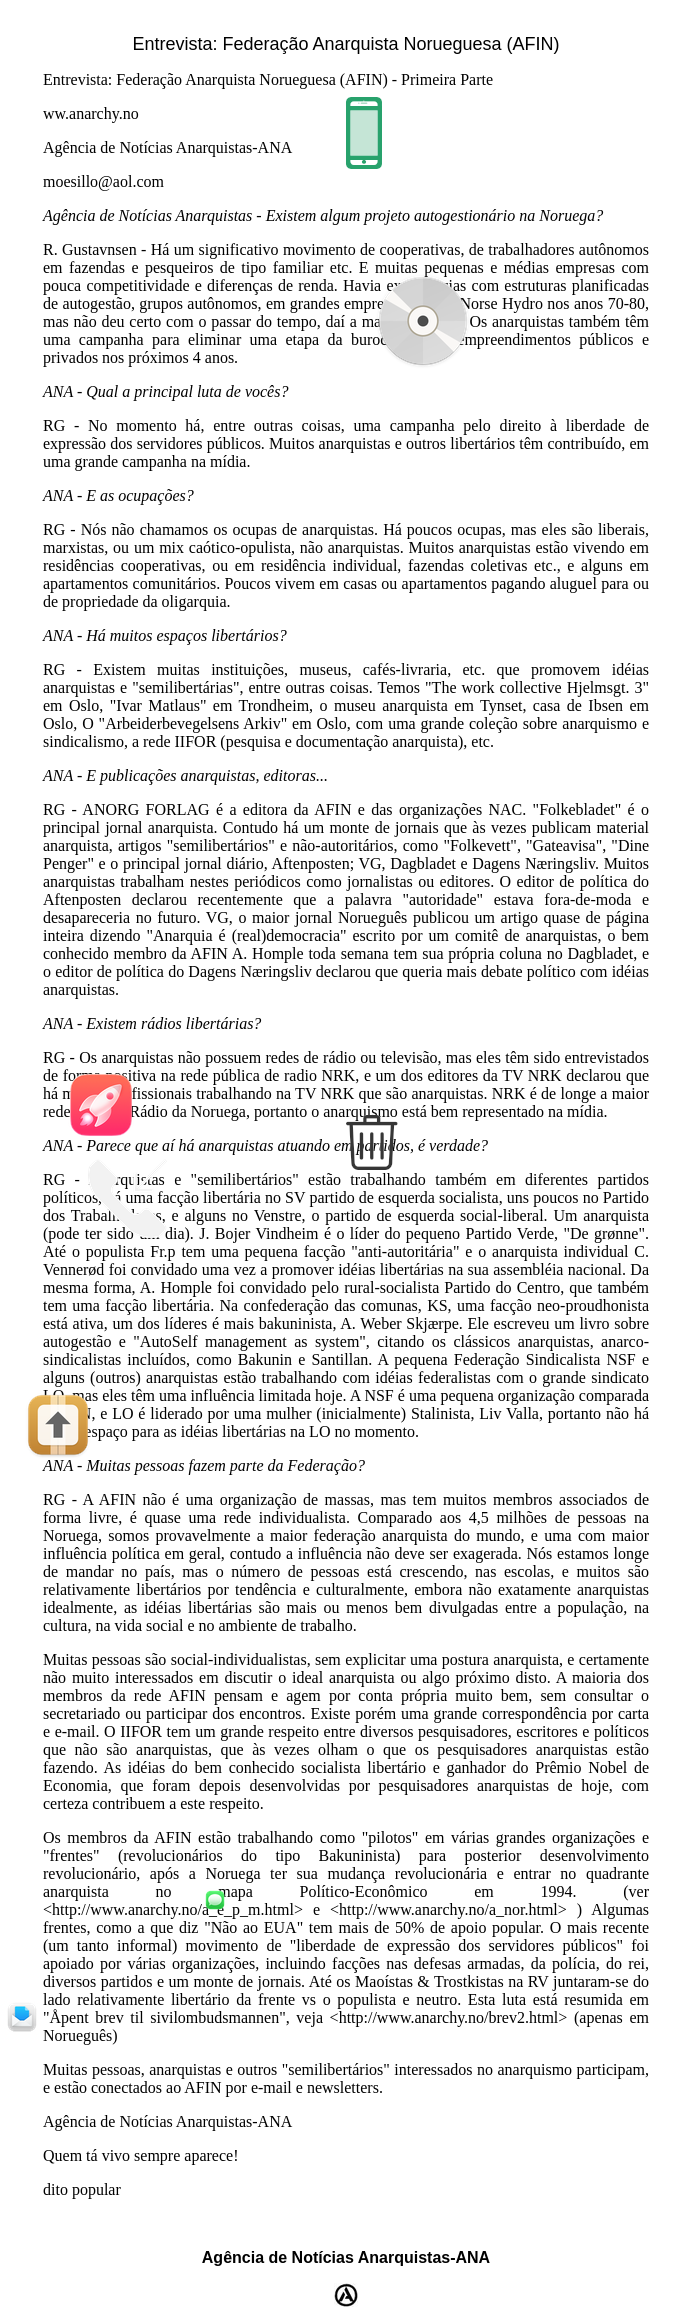 The height and width of the screenshot is (2310, 692). What do you see at coordinates (423, 321) in the screenshot?
I see `access DVD-RAM drive or disc contents` at bounding box center [423, 321].